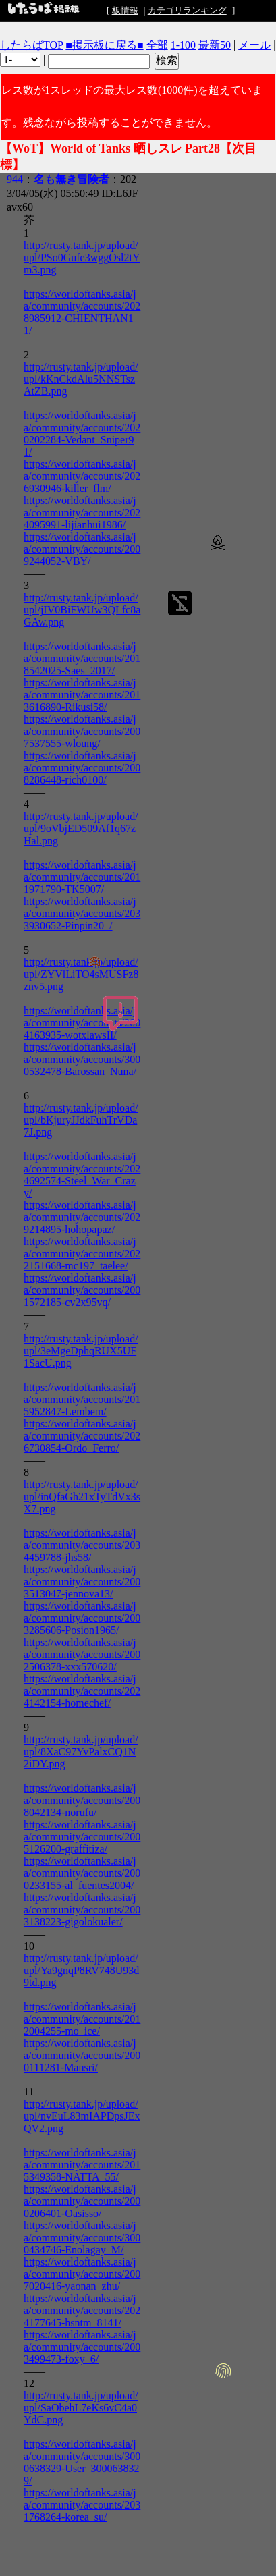 The image size is (276, 2576). Describe the element at coordinates (120, 1013) in the screenshot. I see `report an issue or problem` at that location.